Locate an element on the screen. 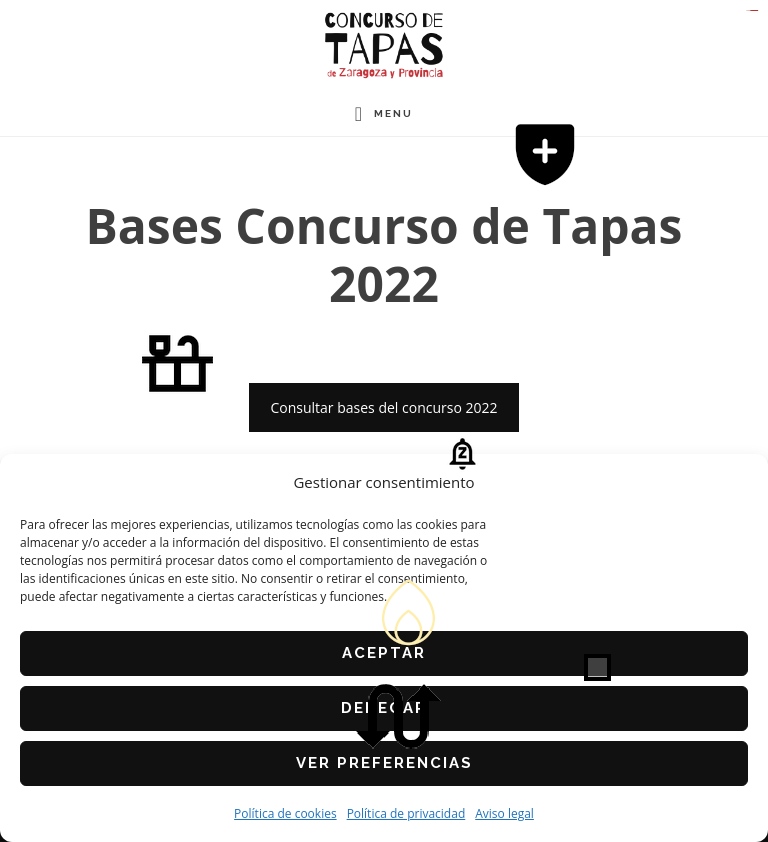 This screenshot has width=768, height=842. stop media playback is located at coordinates (597, 667).